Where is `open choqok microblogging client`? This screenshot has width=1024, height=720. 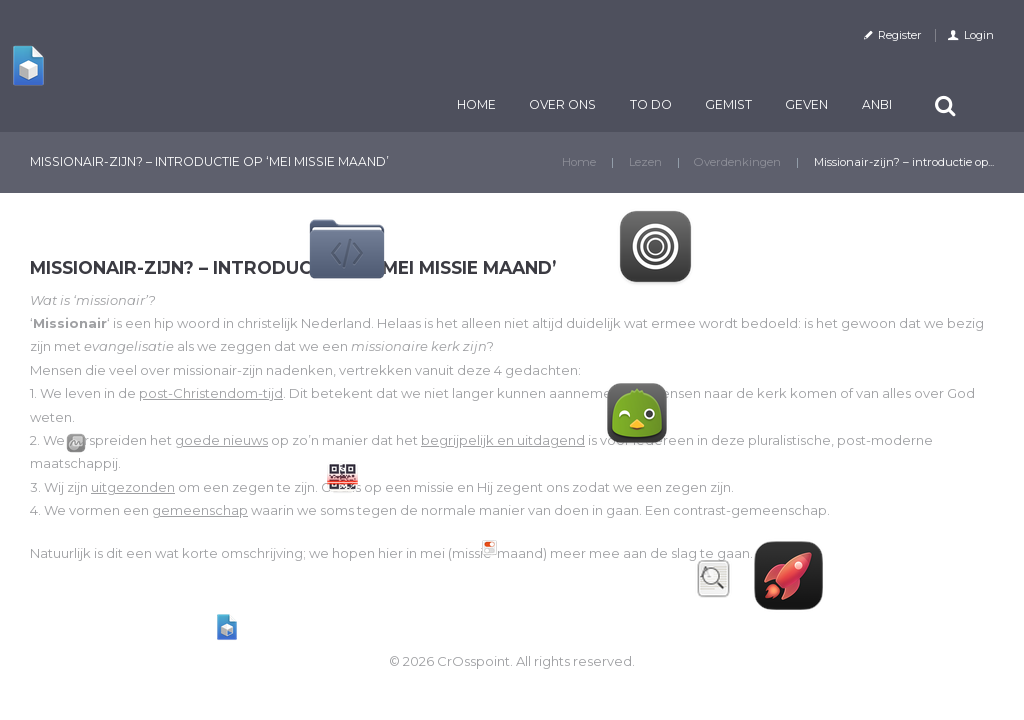
open choqok microblogging client is located at coordinates (637, 413).